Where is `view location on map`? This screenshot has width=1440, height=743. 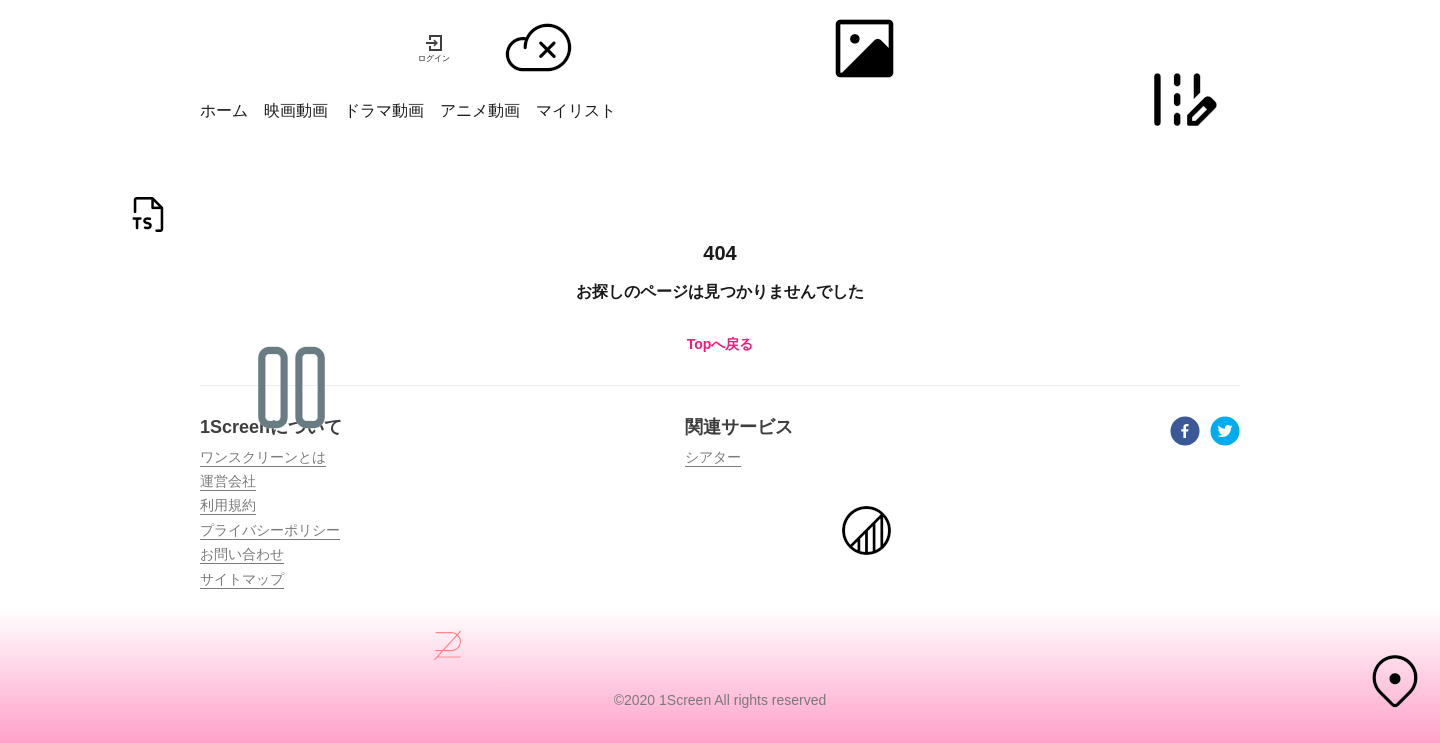
view location on map is located at coordinates (1395, 681).